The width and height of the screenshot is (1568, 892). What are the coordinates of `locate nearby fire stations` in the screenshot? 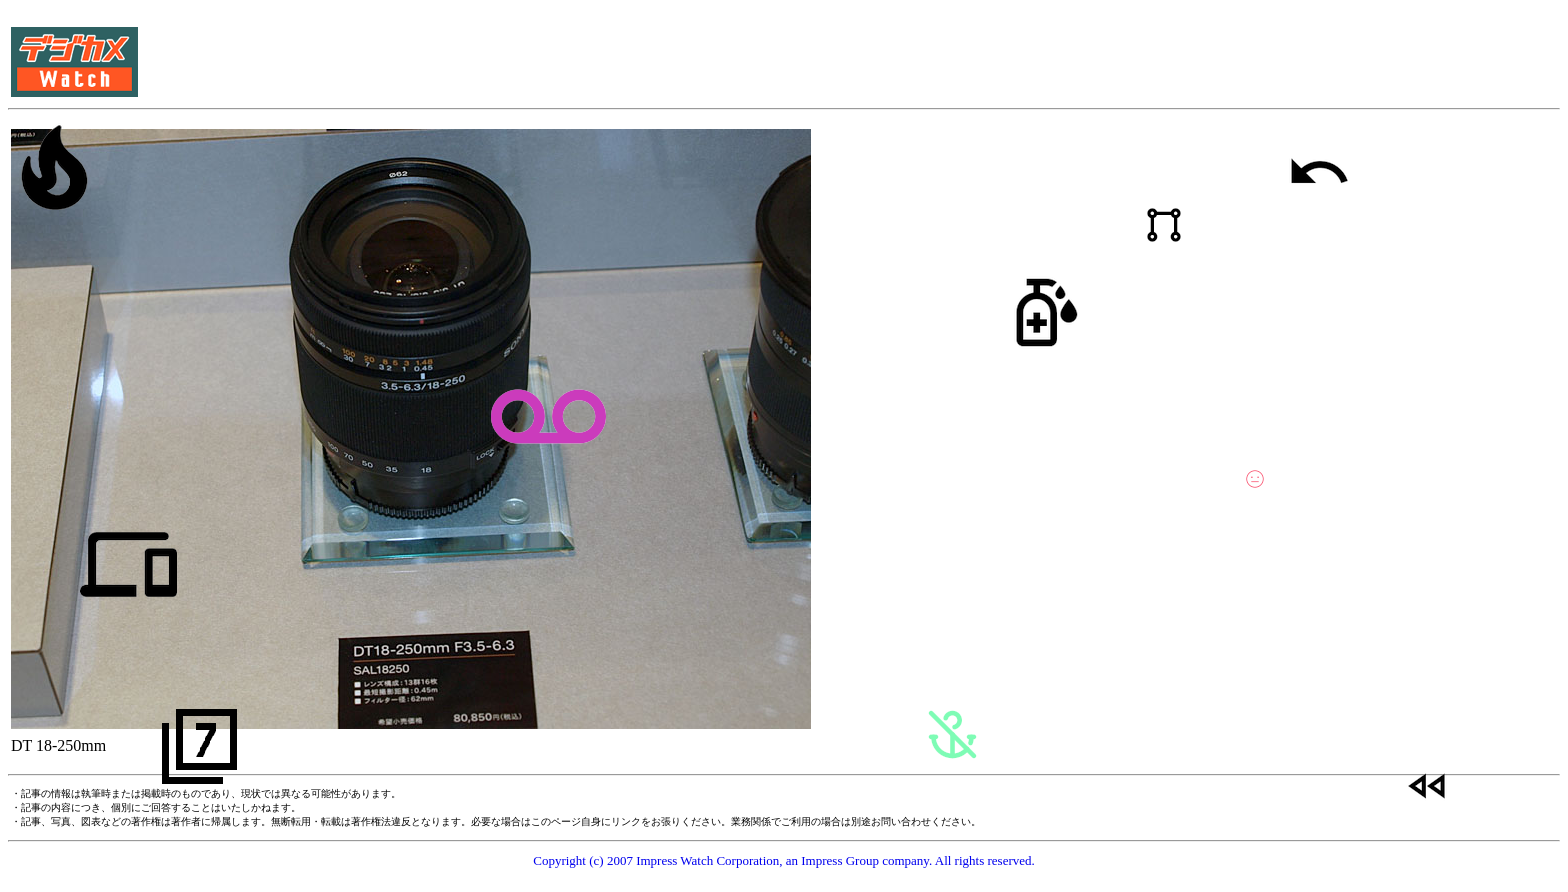 It's located at (54, 168).